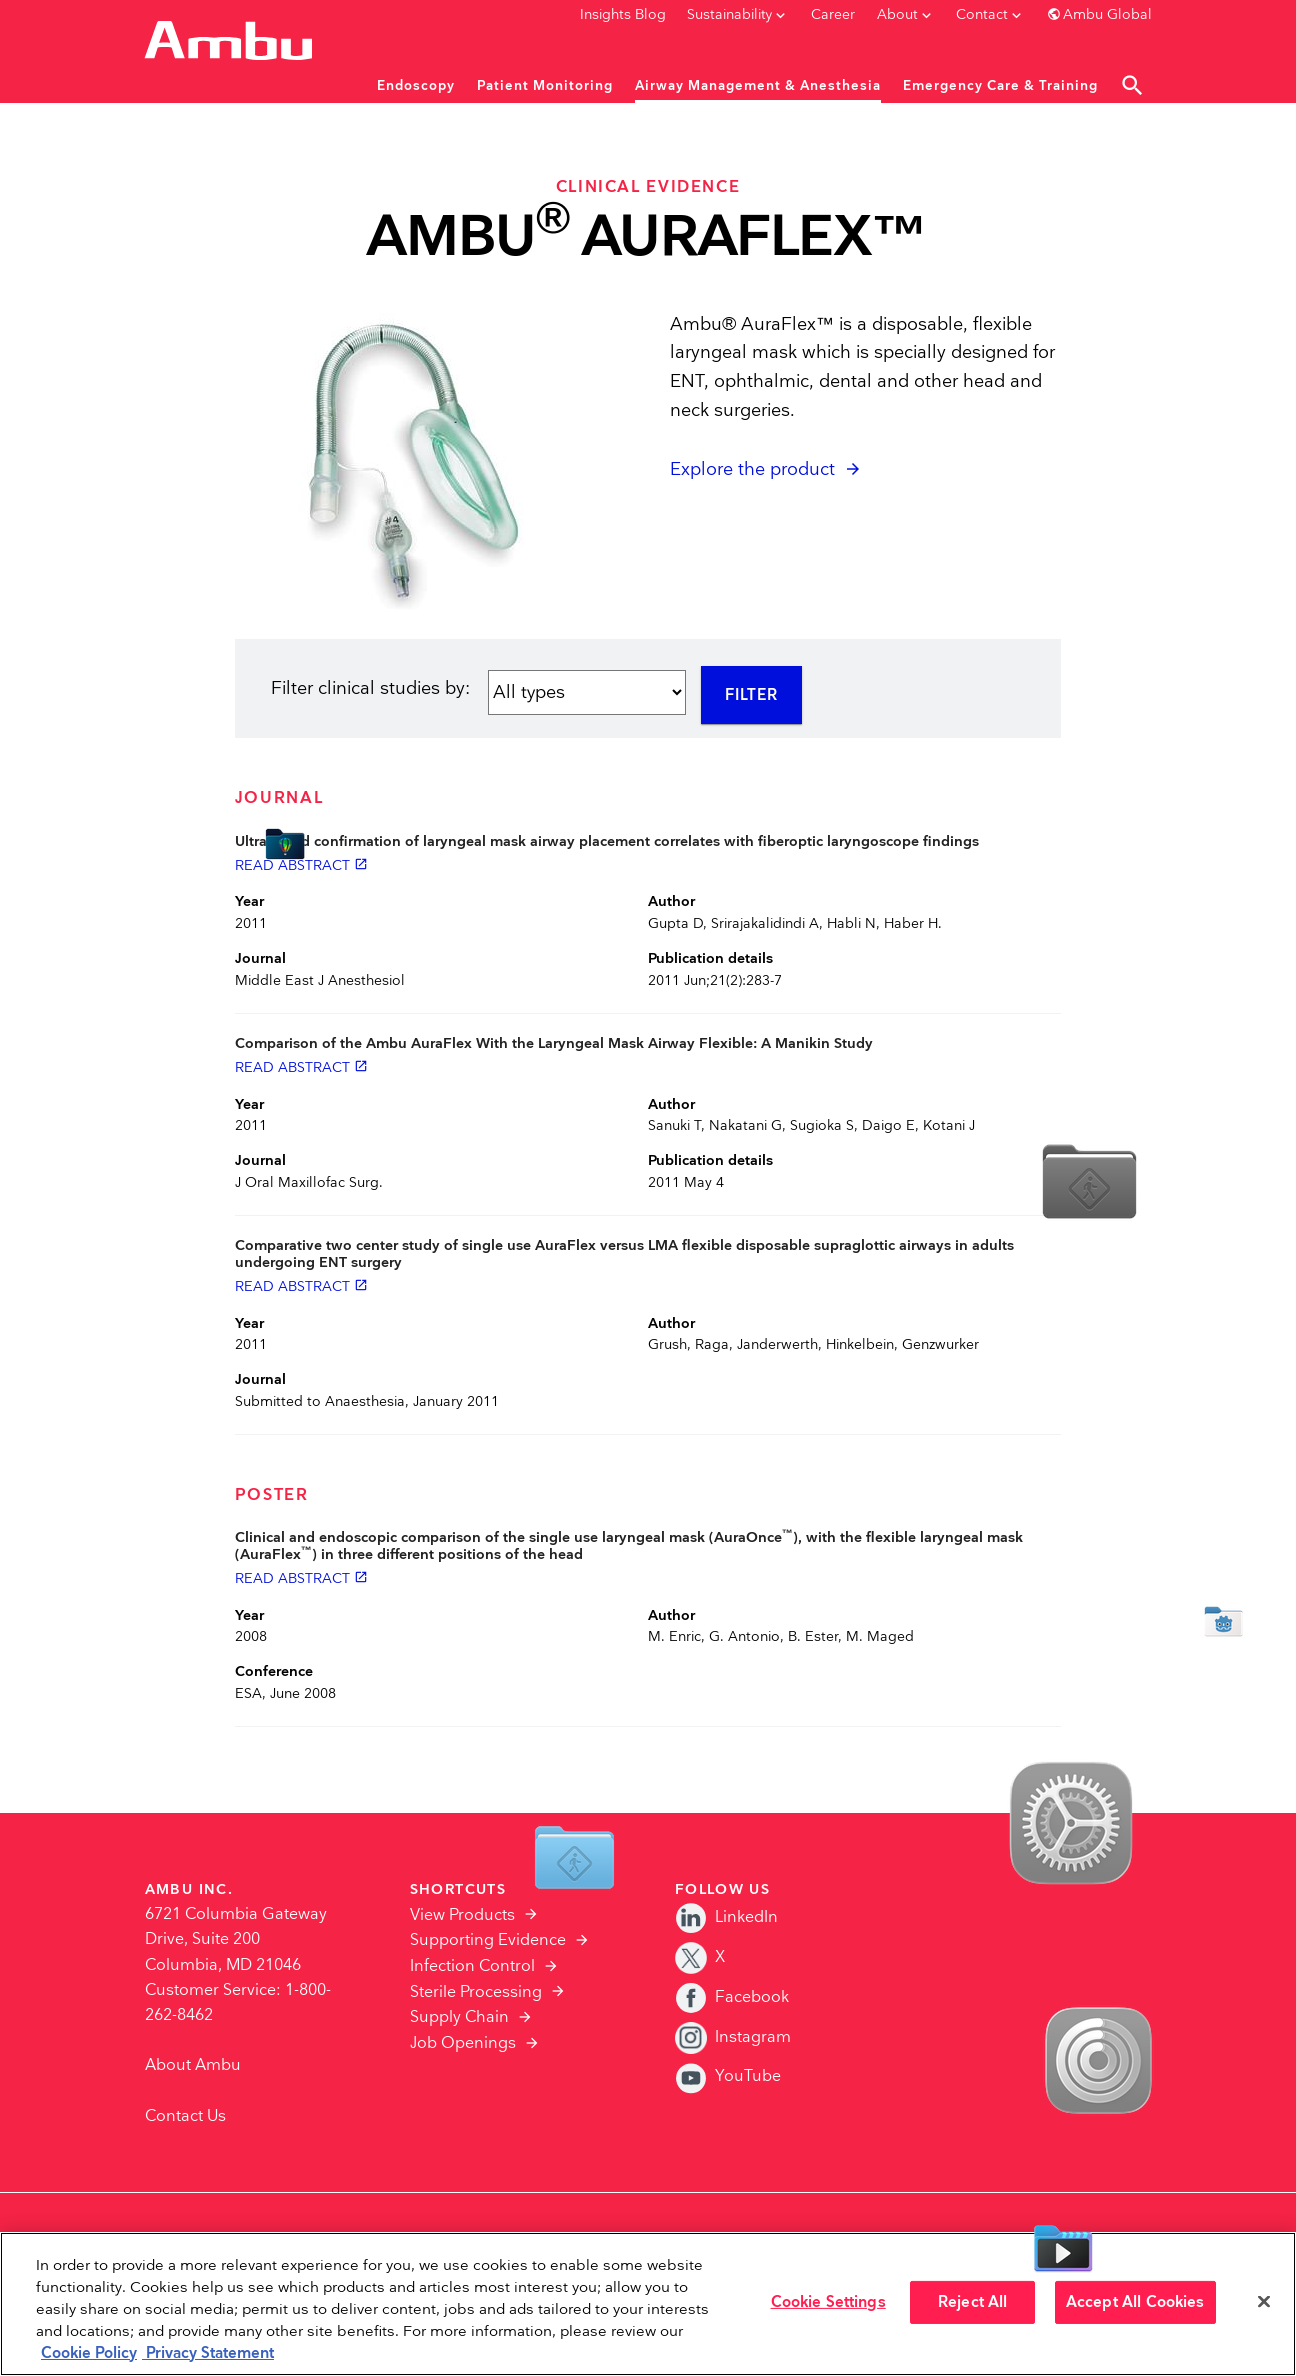 This screenshot has width=1296, height=2376. What do you see at coordinates (574, 1857) in the screenshot?
I see `access your public folder` at bounding box center [574, 1857].